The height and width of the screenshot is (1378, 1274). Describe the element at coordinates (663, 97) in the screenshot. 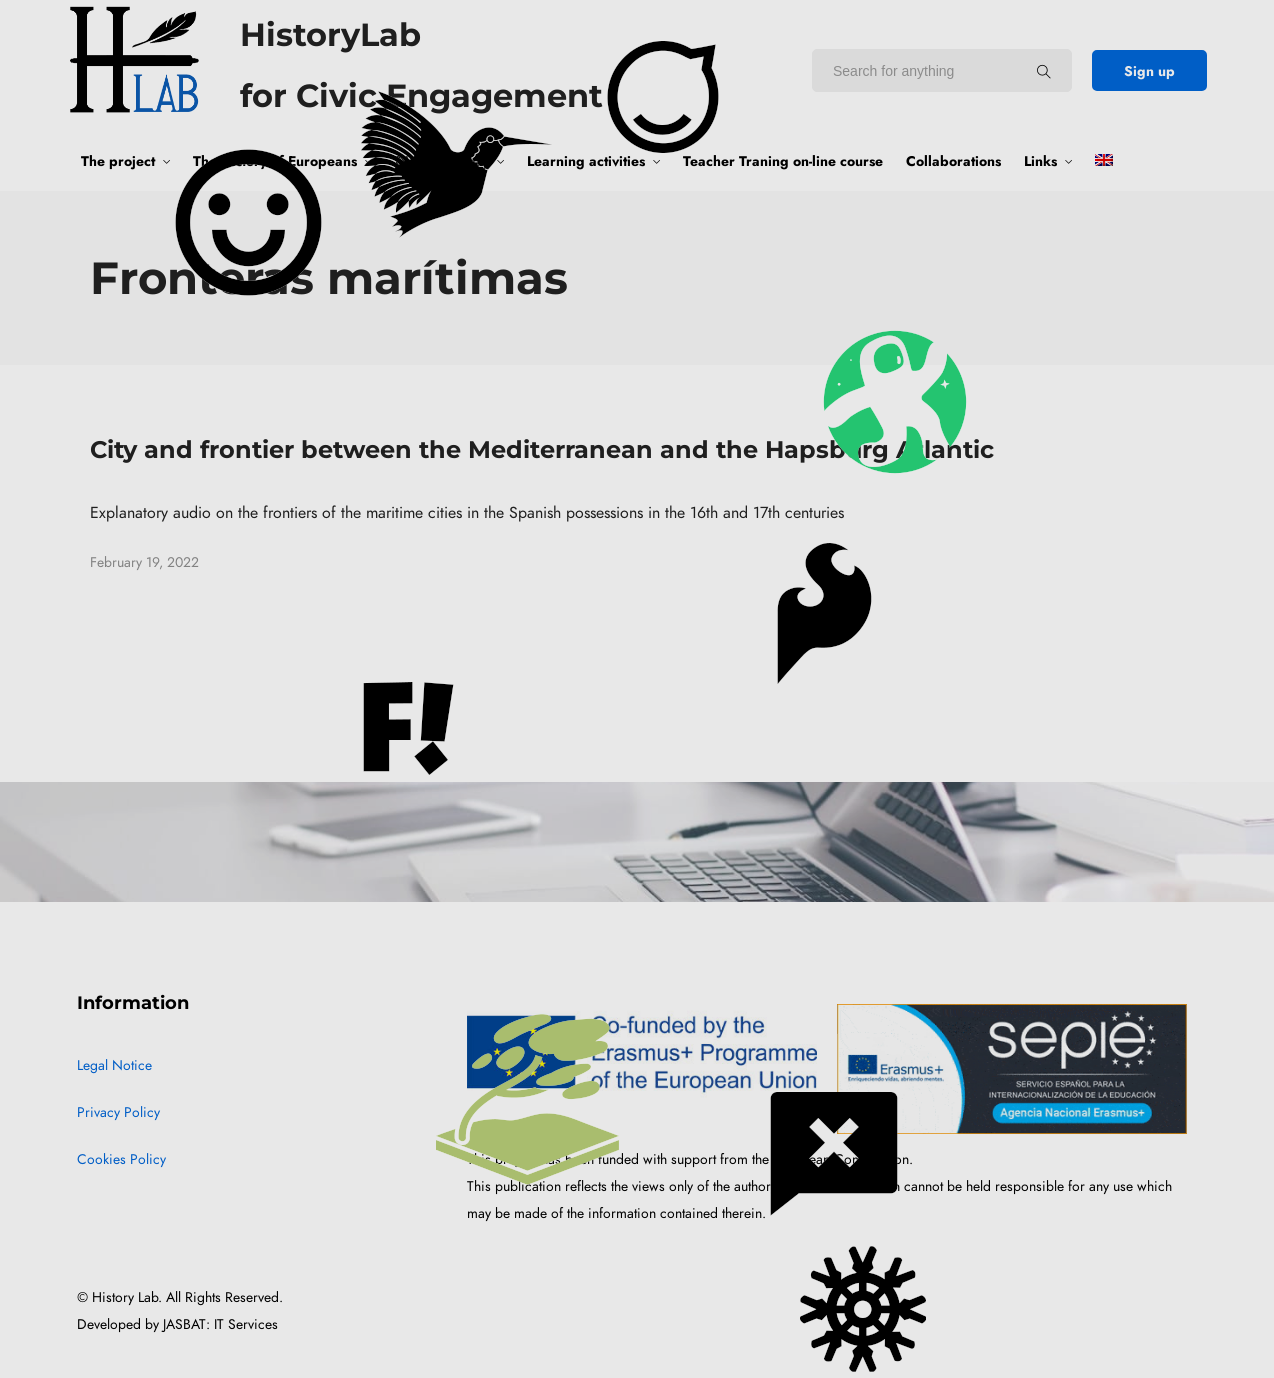

I see `open the Staffbase employee communications app` at that location.